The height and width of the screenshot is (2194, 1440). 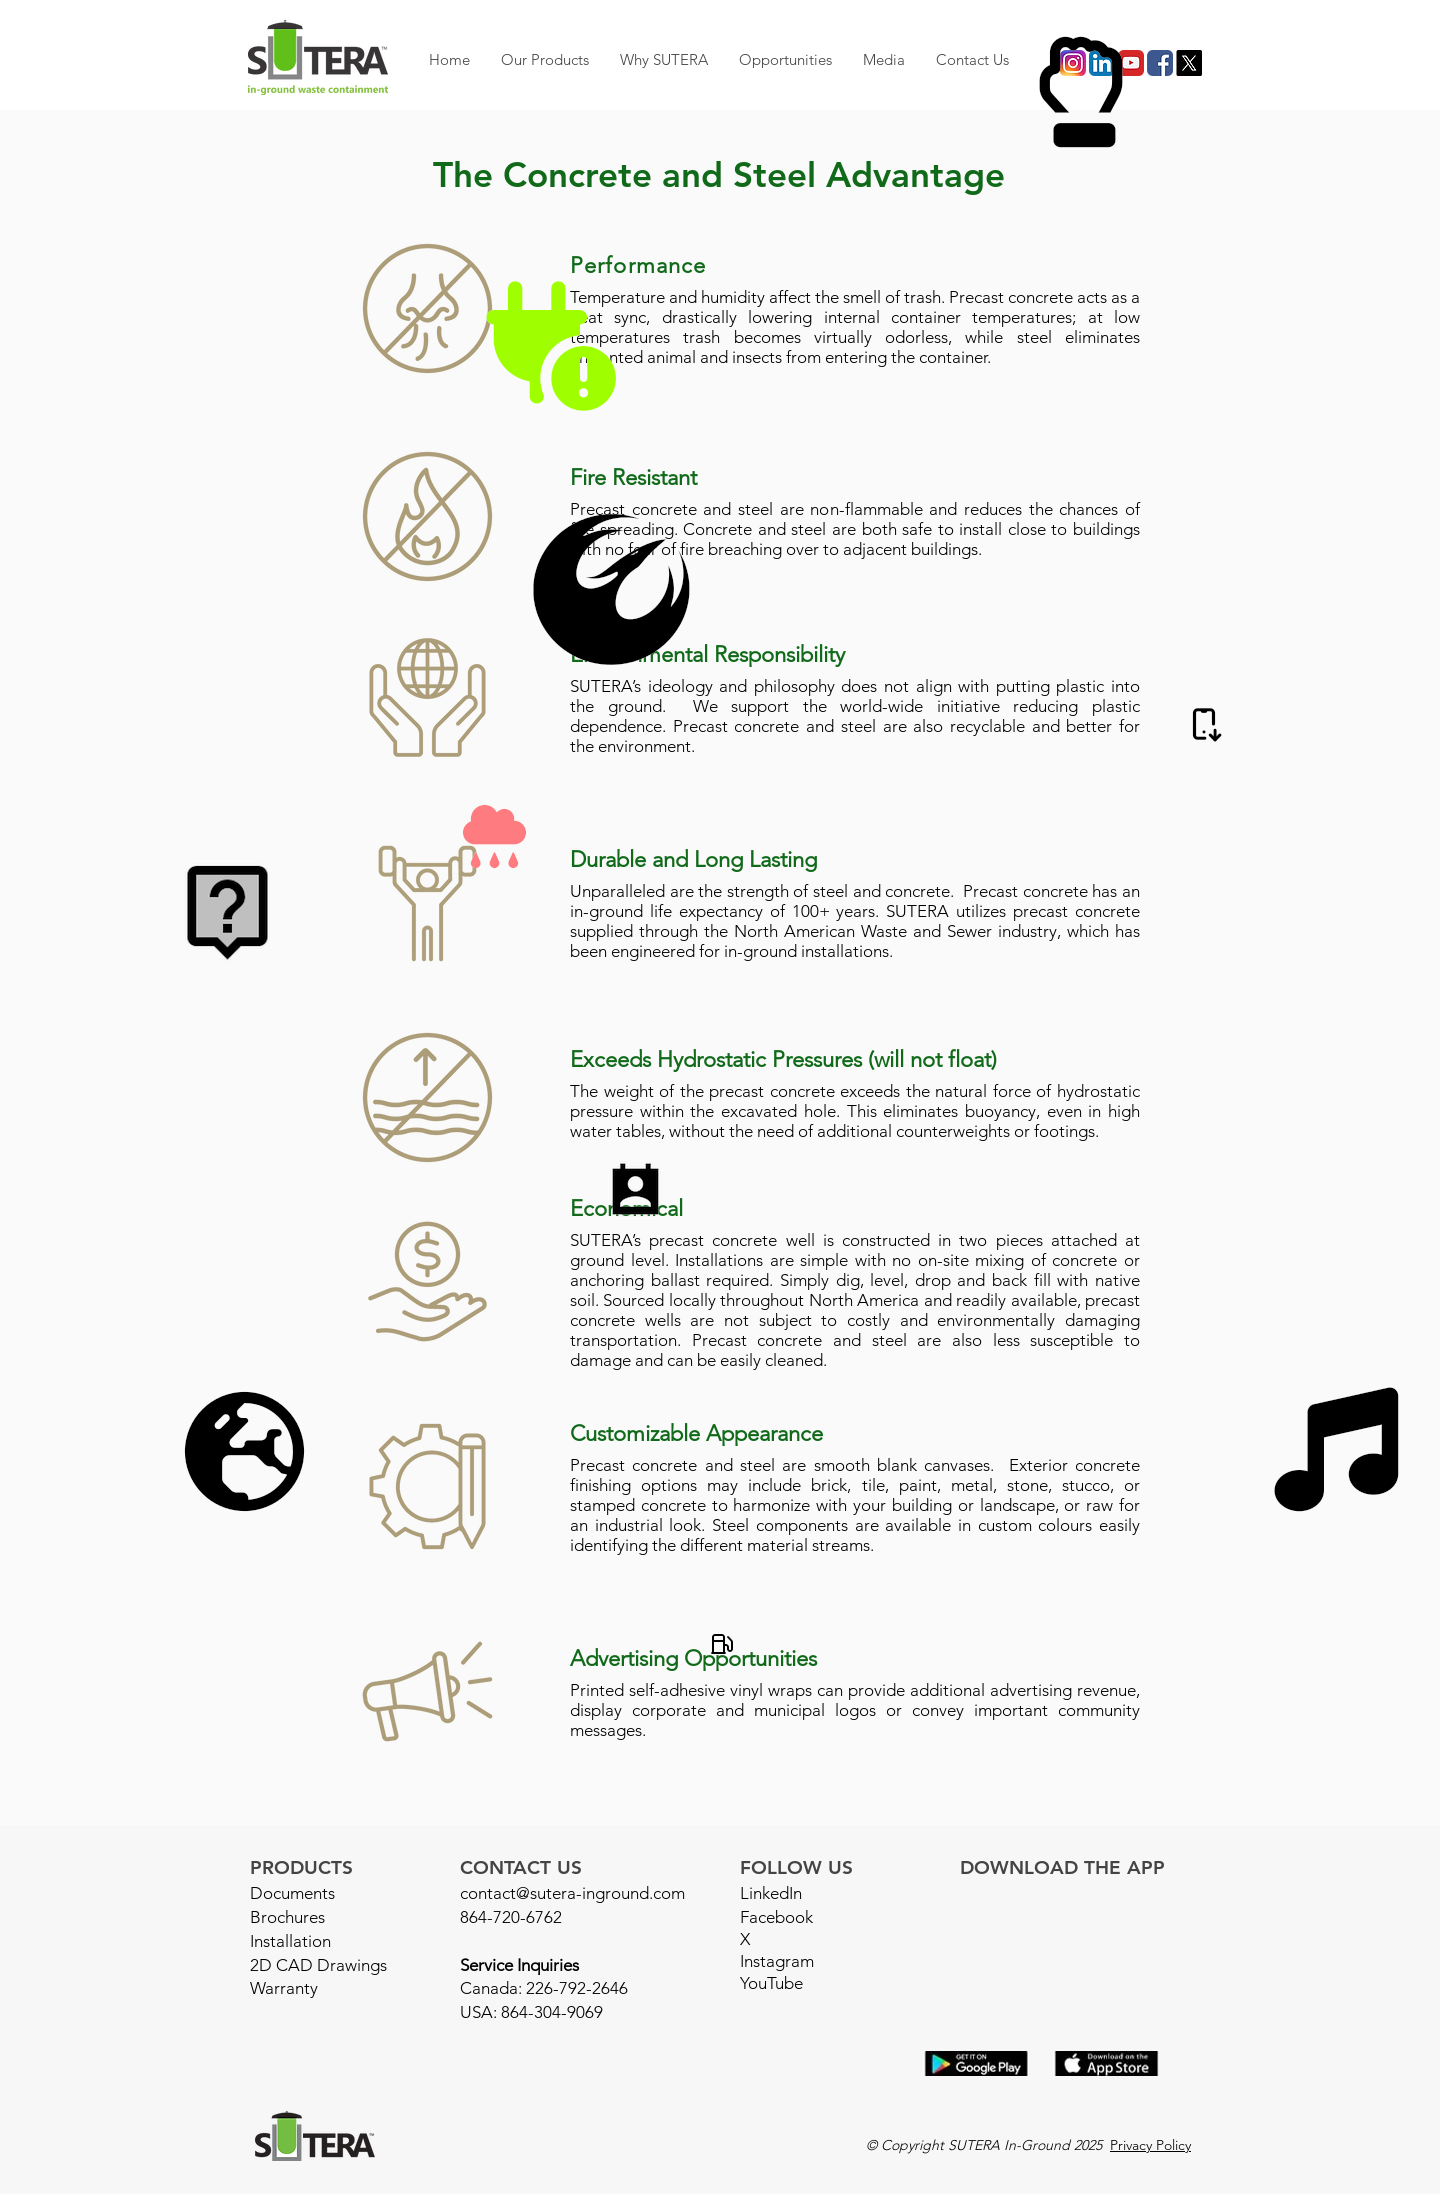 I want to click on download to mobile device, so click(x=1204, y=724).